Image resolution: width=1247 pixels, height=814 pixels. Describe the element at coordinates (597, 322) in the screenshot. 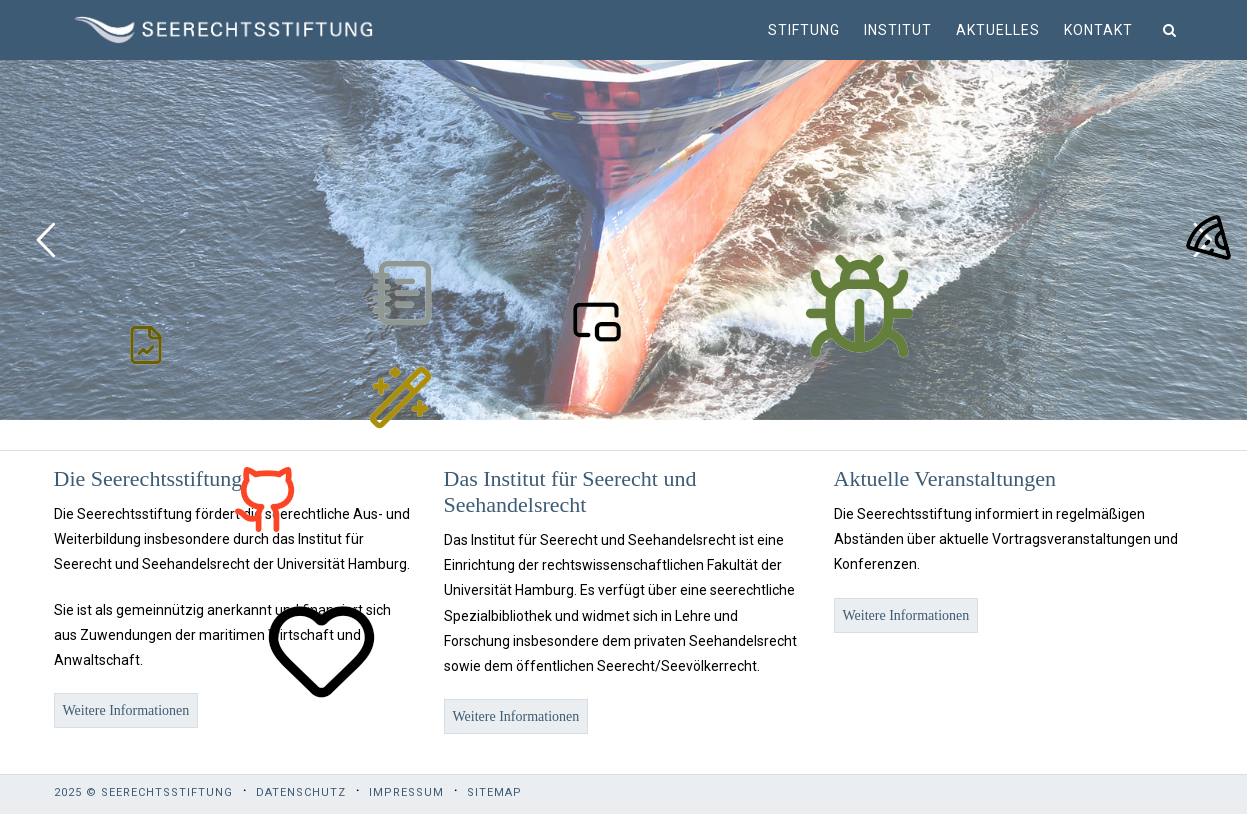

I see `enable picture-in-picture mode` at that location.